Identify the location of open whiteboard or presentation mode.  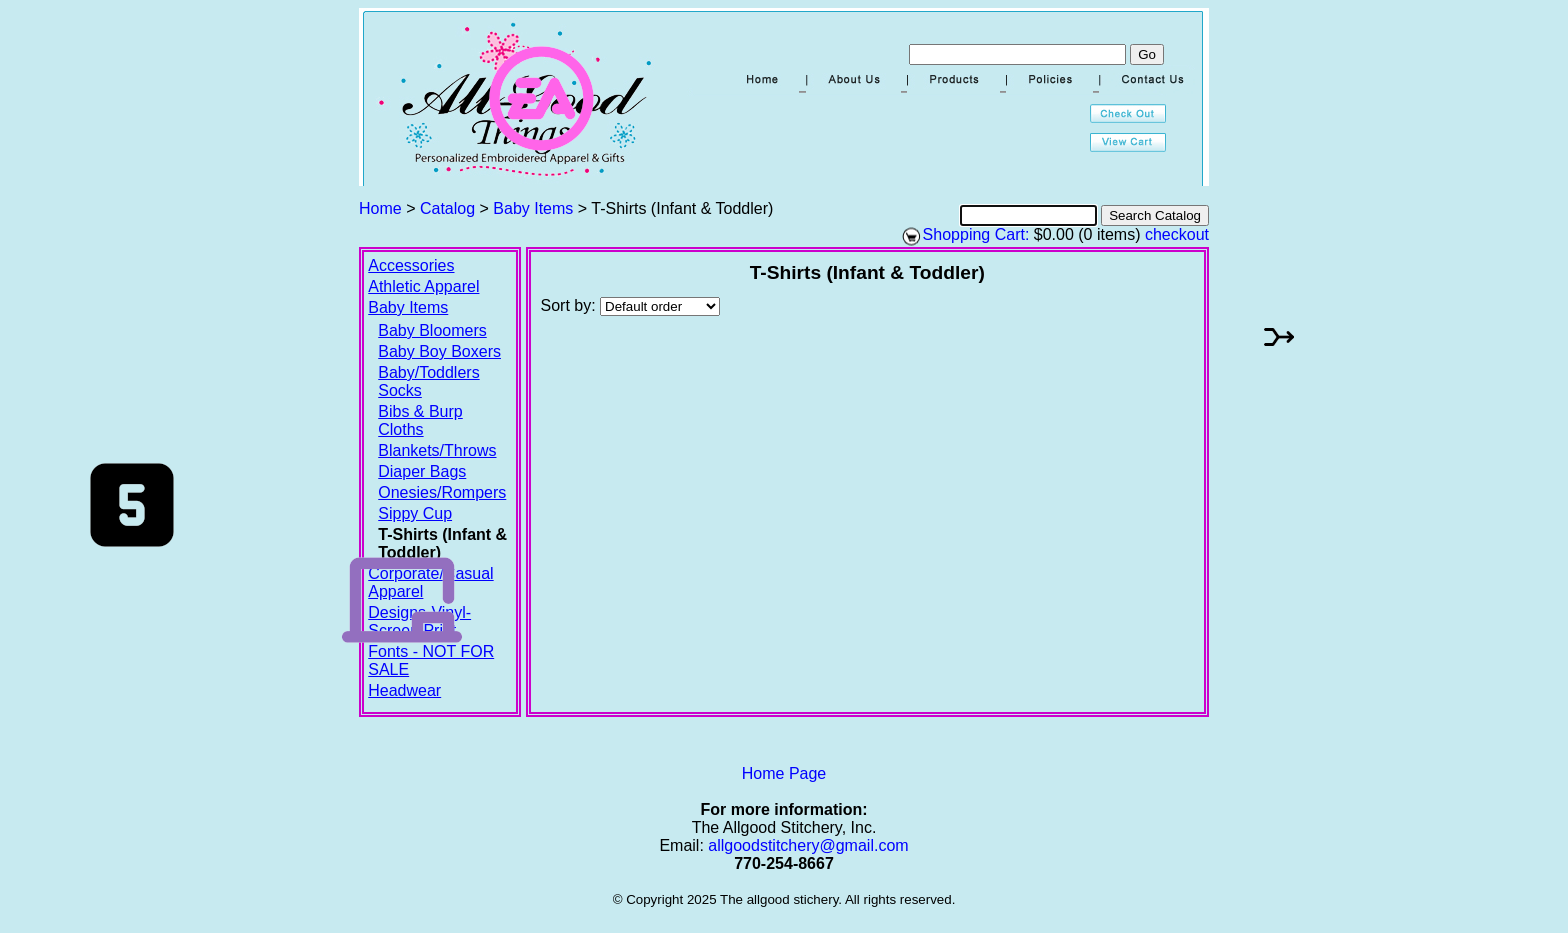
(402, 602).